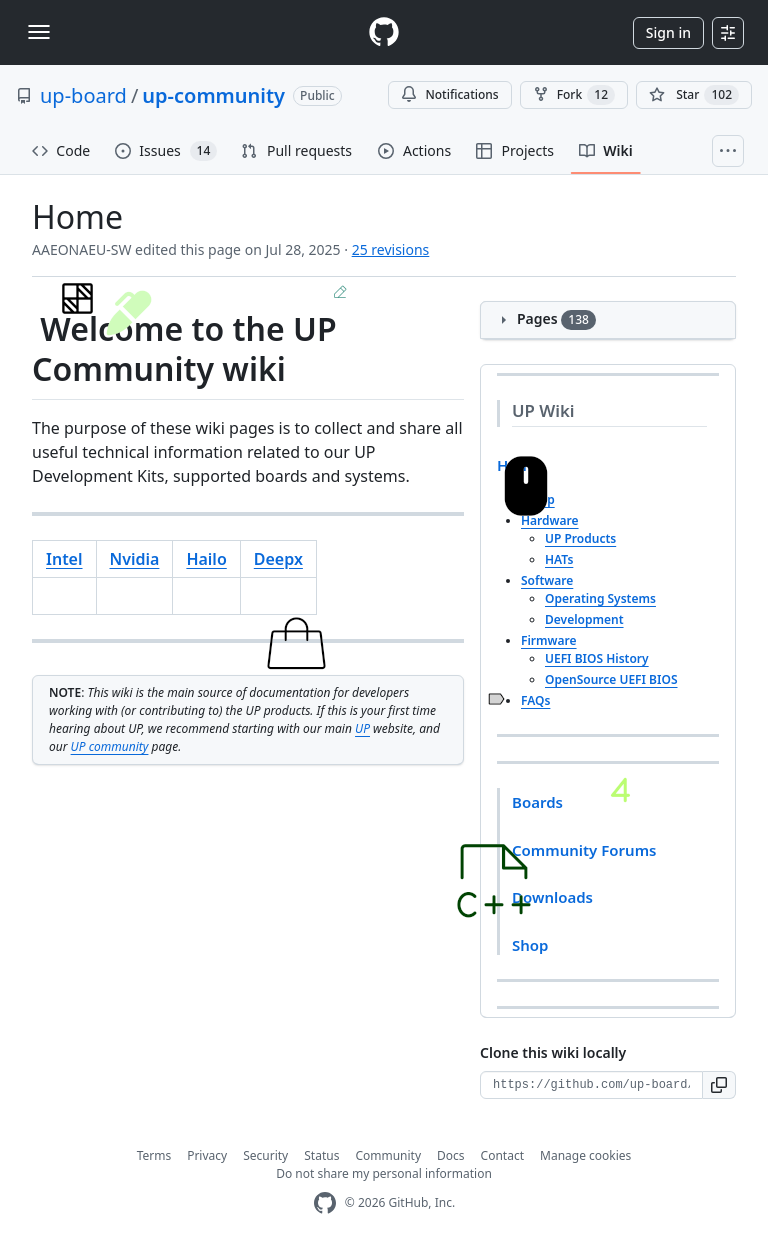 The width and height of the screenshot is (768, 1256). I want to click on edit content or text, so click(340, 292).